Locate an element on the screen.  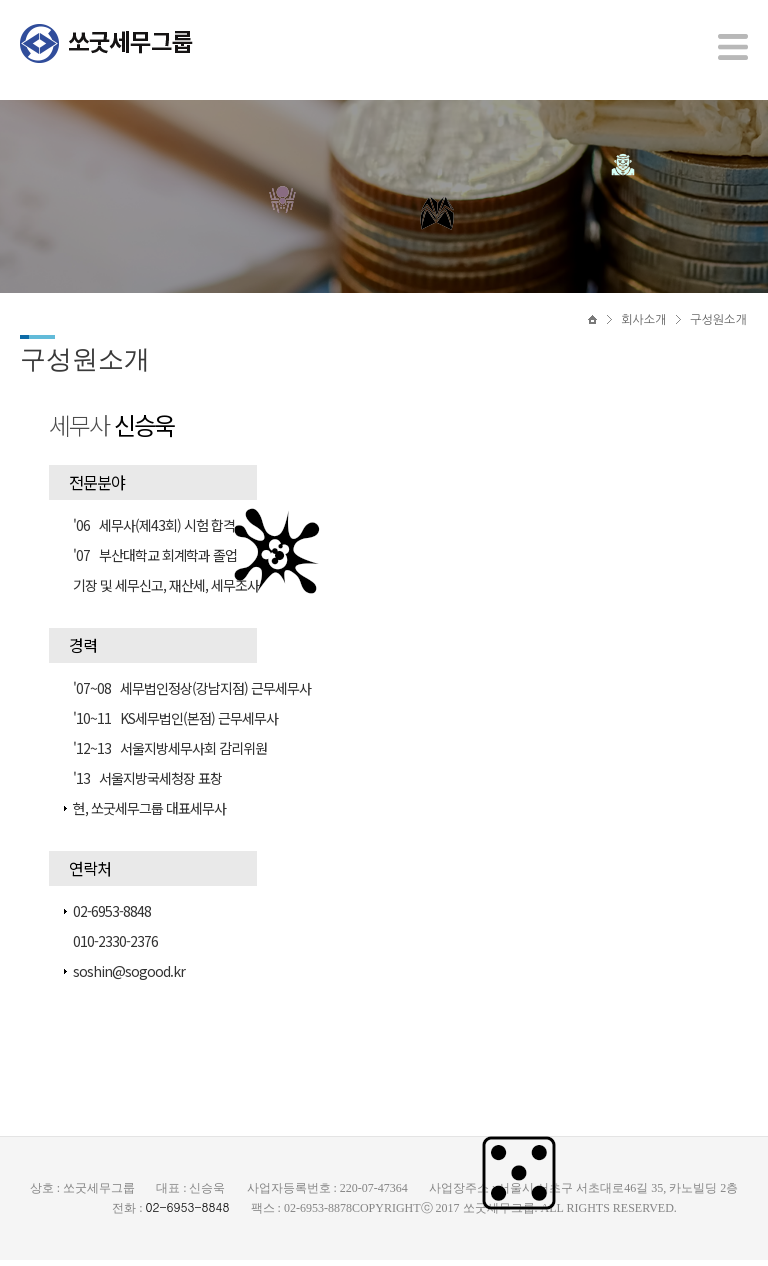
indicates a biological or molecular element in a game is located at coordinates (277, 551).